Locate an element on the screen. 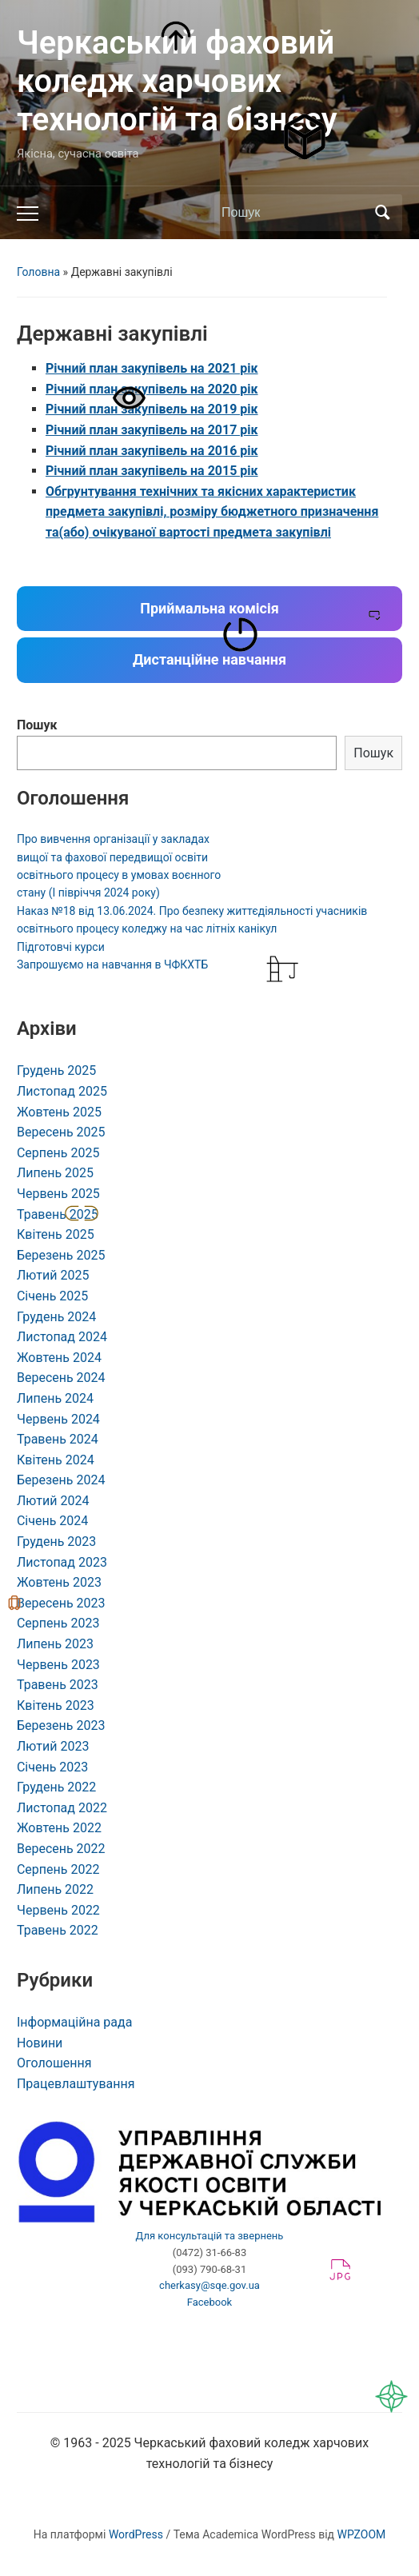 The image size is (419, 2576). unlink or disconnect a linked item is located at coordinates (82, 1213).